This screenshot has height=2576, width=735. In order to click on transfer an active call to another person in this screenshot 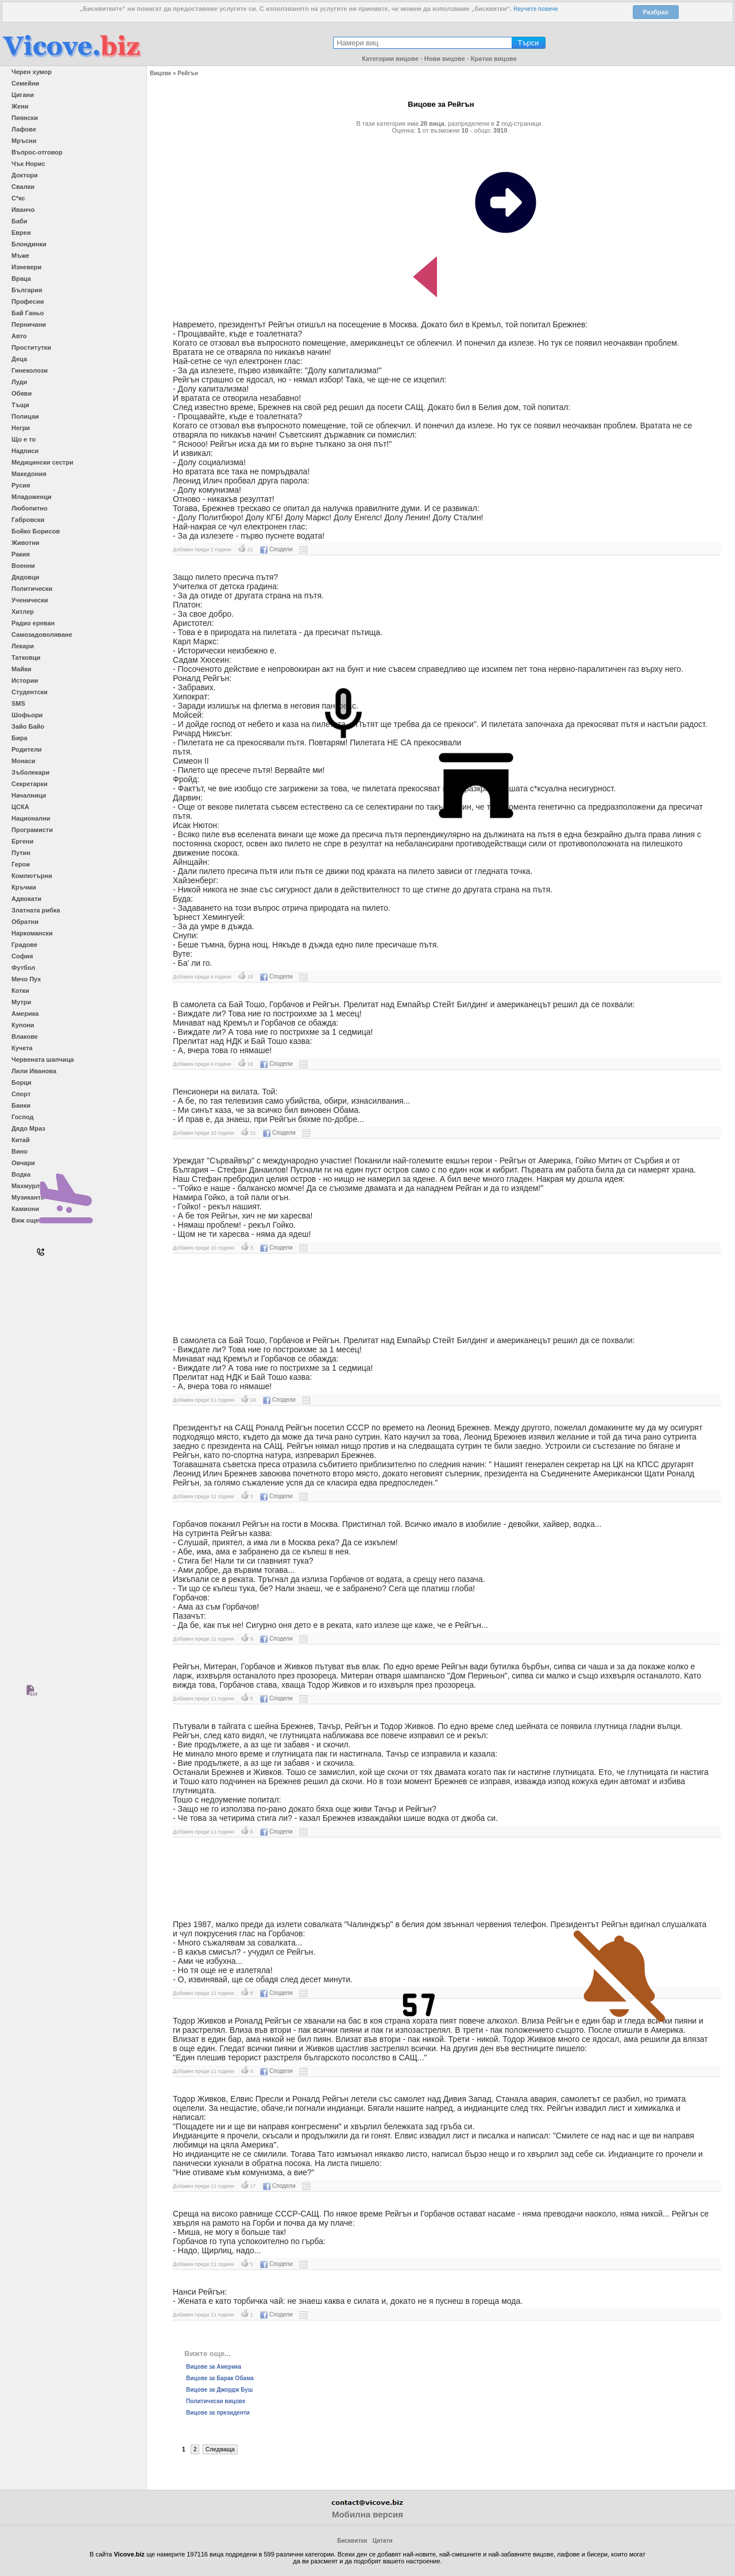, I will do `click(41, 1252)`.